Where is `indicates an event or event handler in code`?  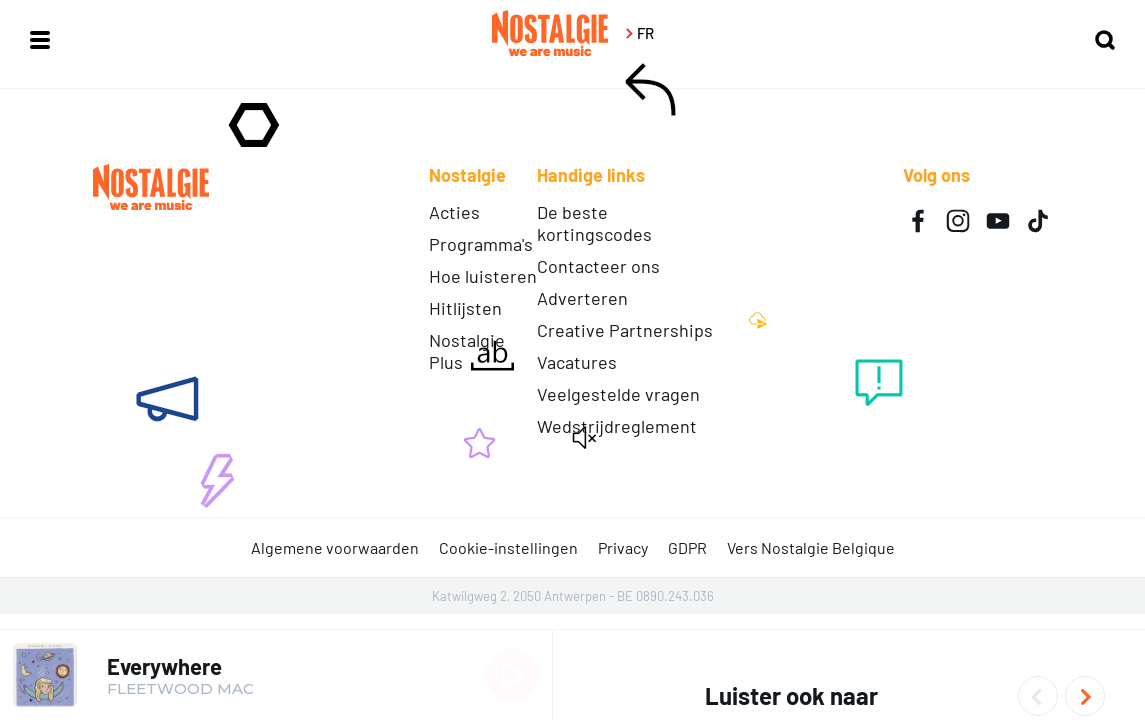 indicates an event or event handler in code is located at coordinates (216, 481).